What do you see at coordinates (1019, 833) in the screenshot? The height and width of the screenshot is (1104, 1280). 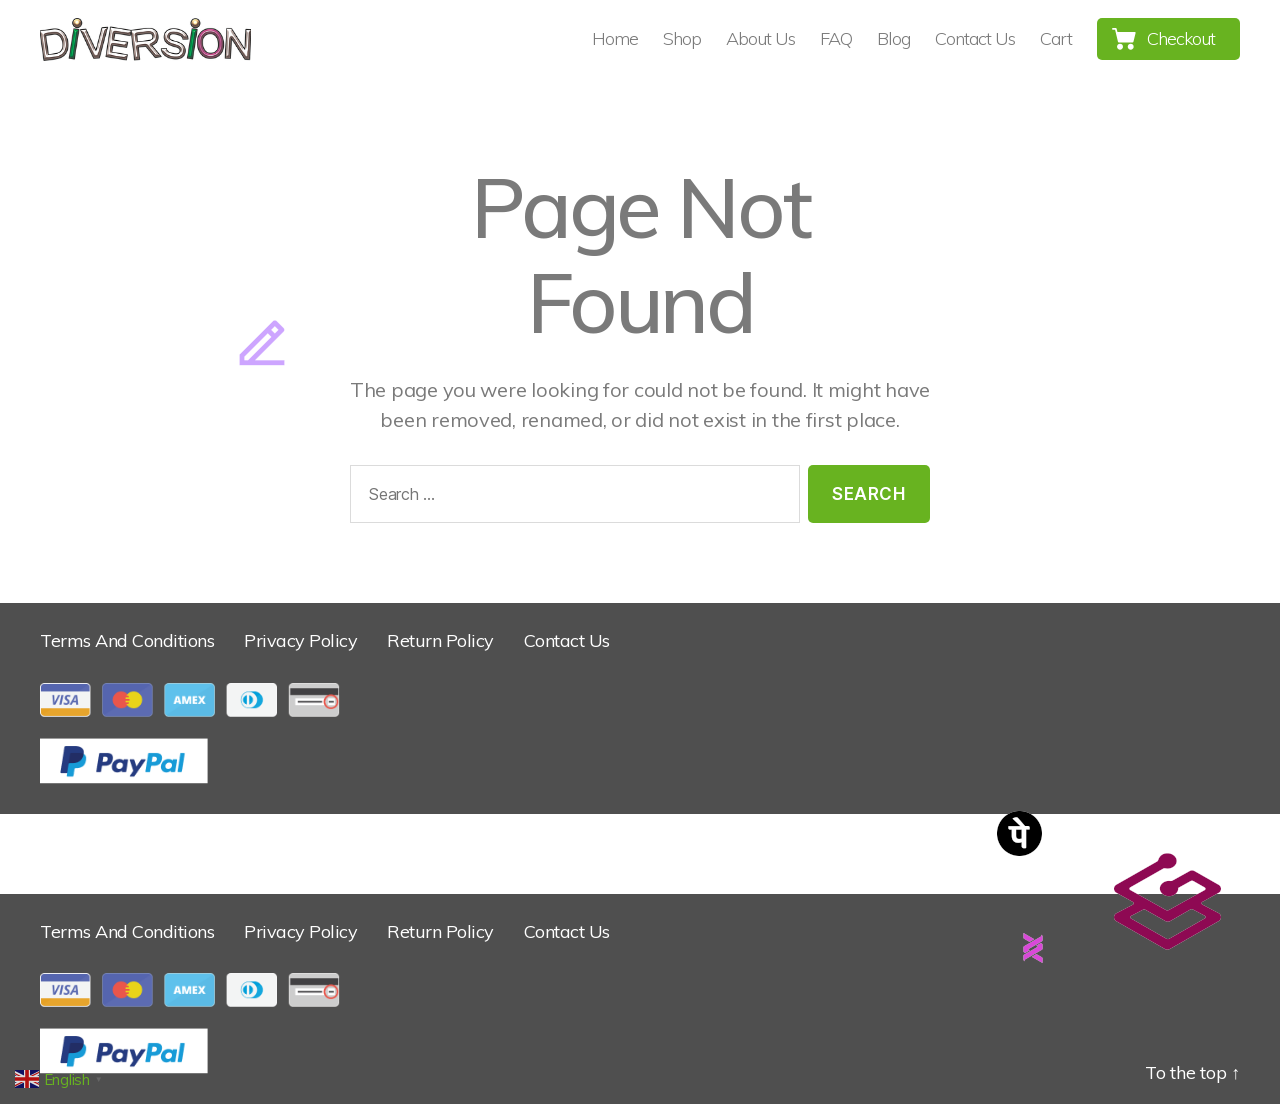 I see `open PhonePe payment app` at bounding box center [1019, 833].